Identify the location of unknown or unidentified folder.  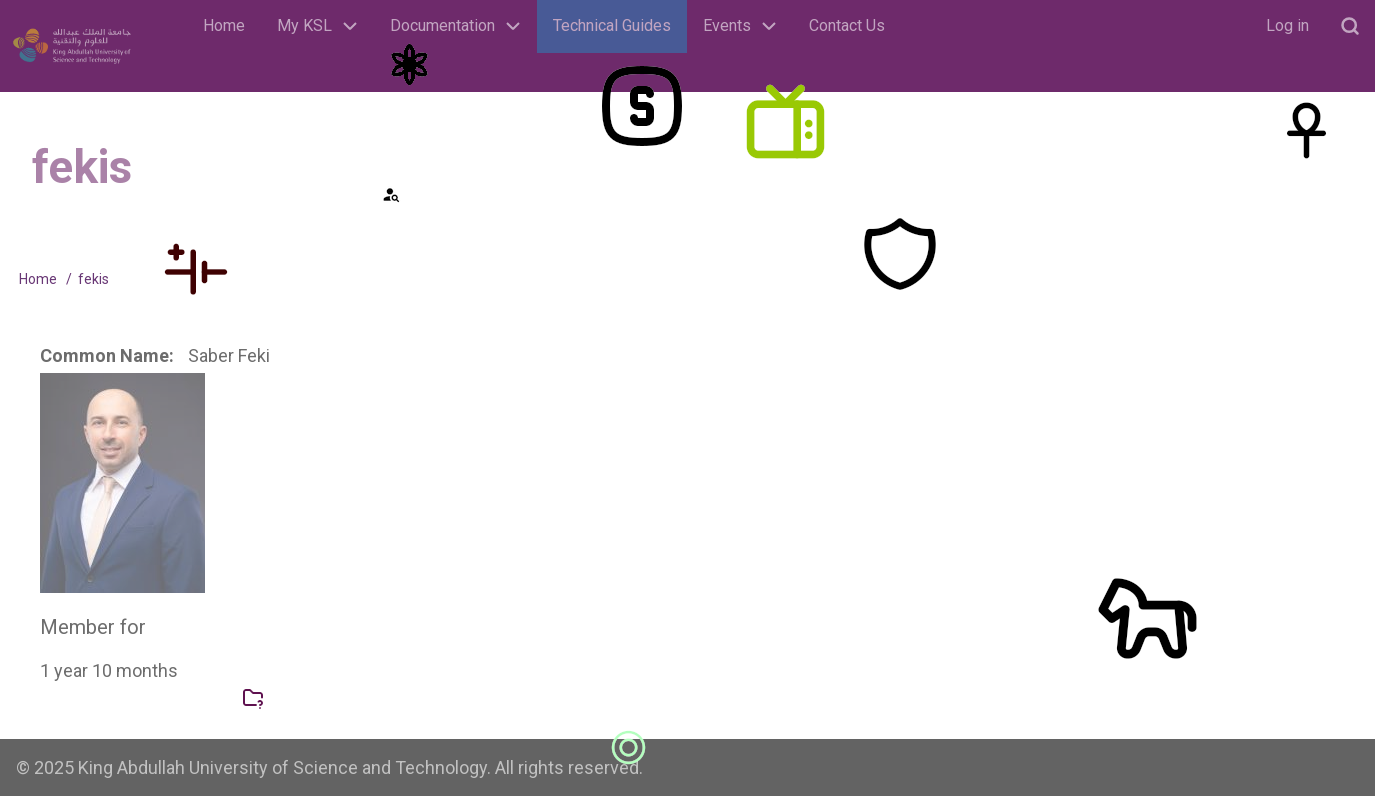
(253, 698).